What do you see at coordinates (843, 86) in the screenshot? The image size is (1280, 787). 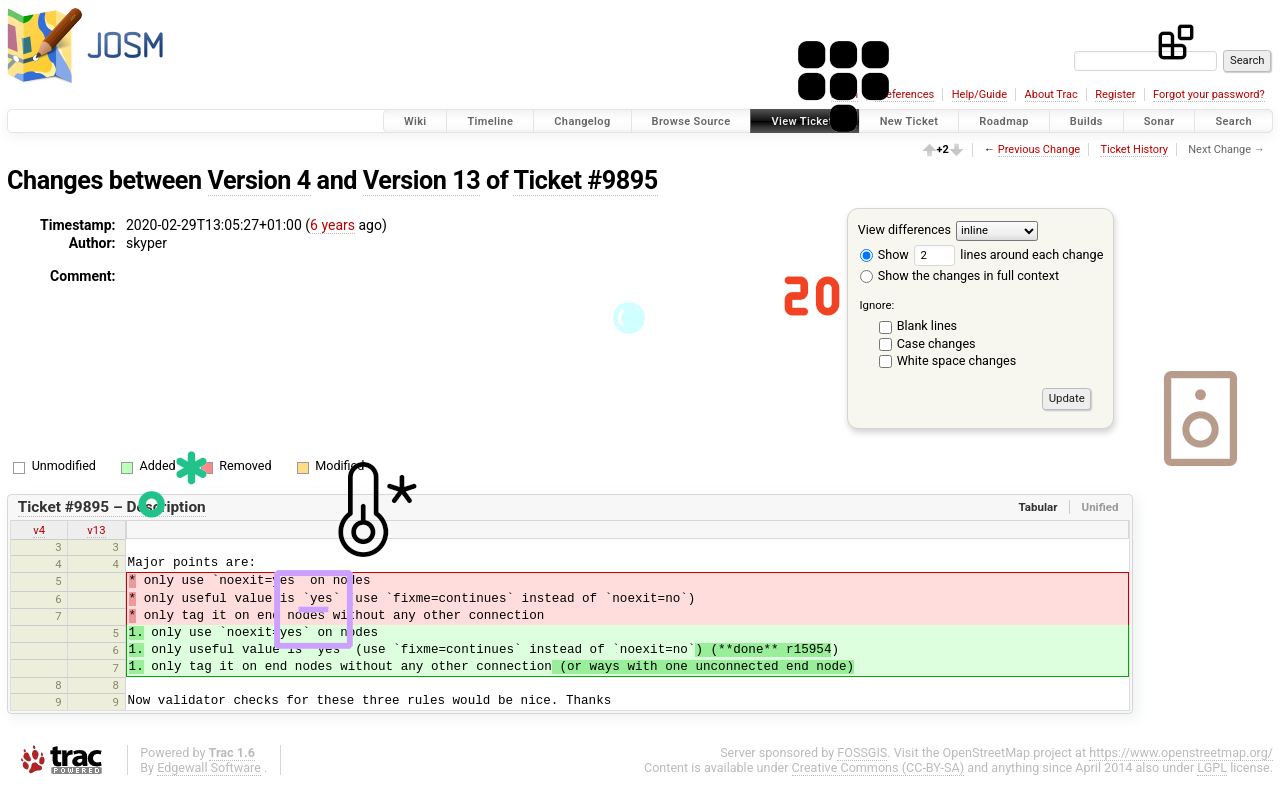 I see `open the phone dialpad` at bounding box center [843, 86].